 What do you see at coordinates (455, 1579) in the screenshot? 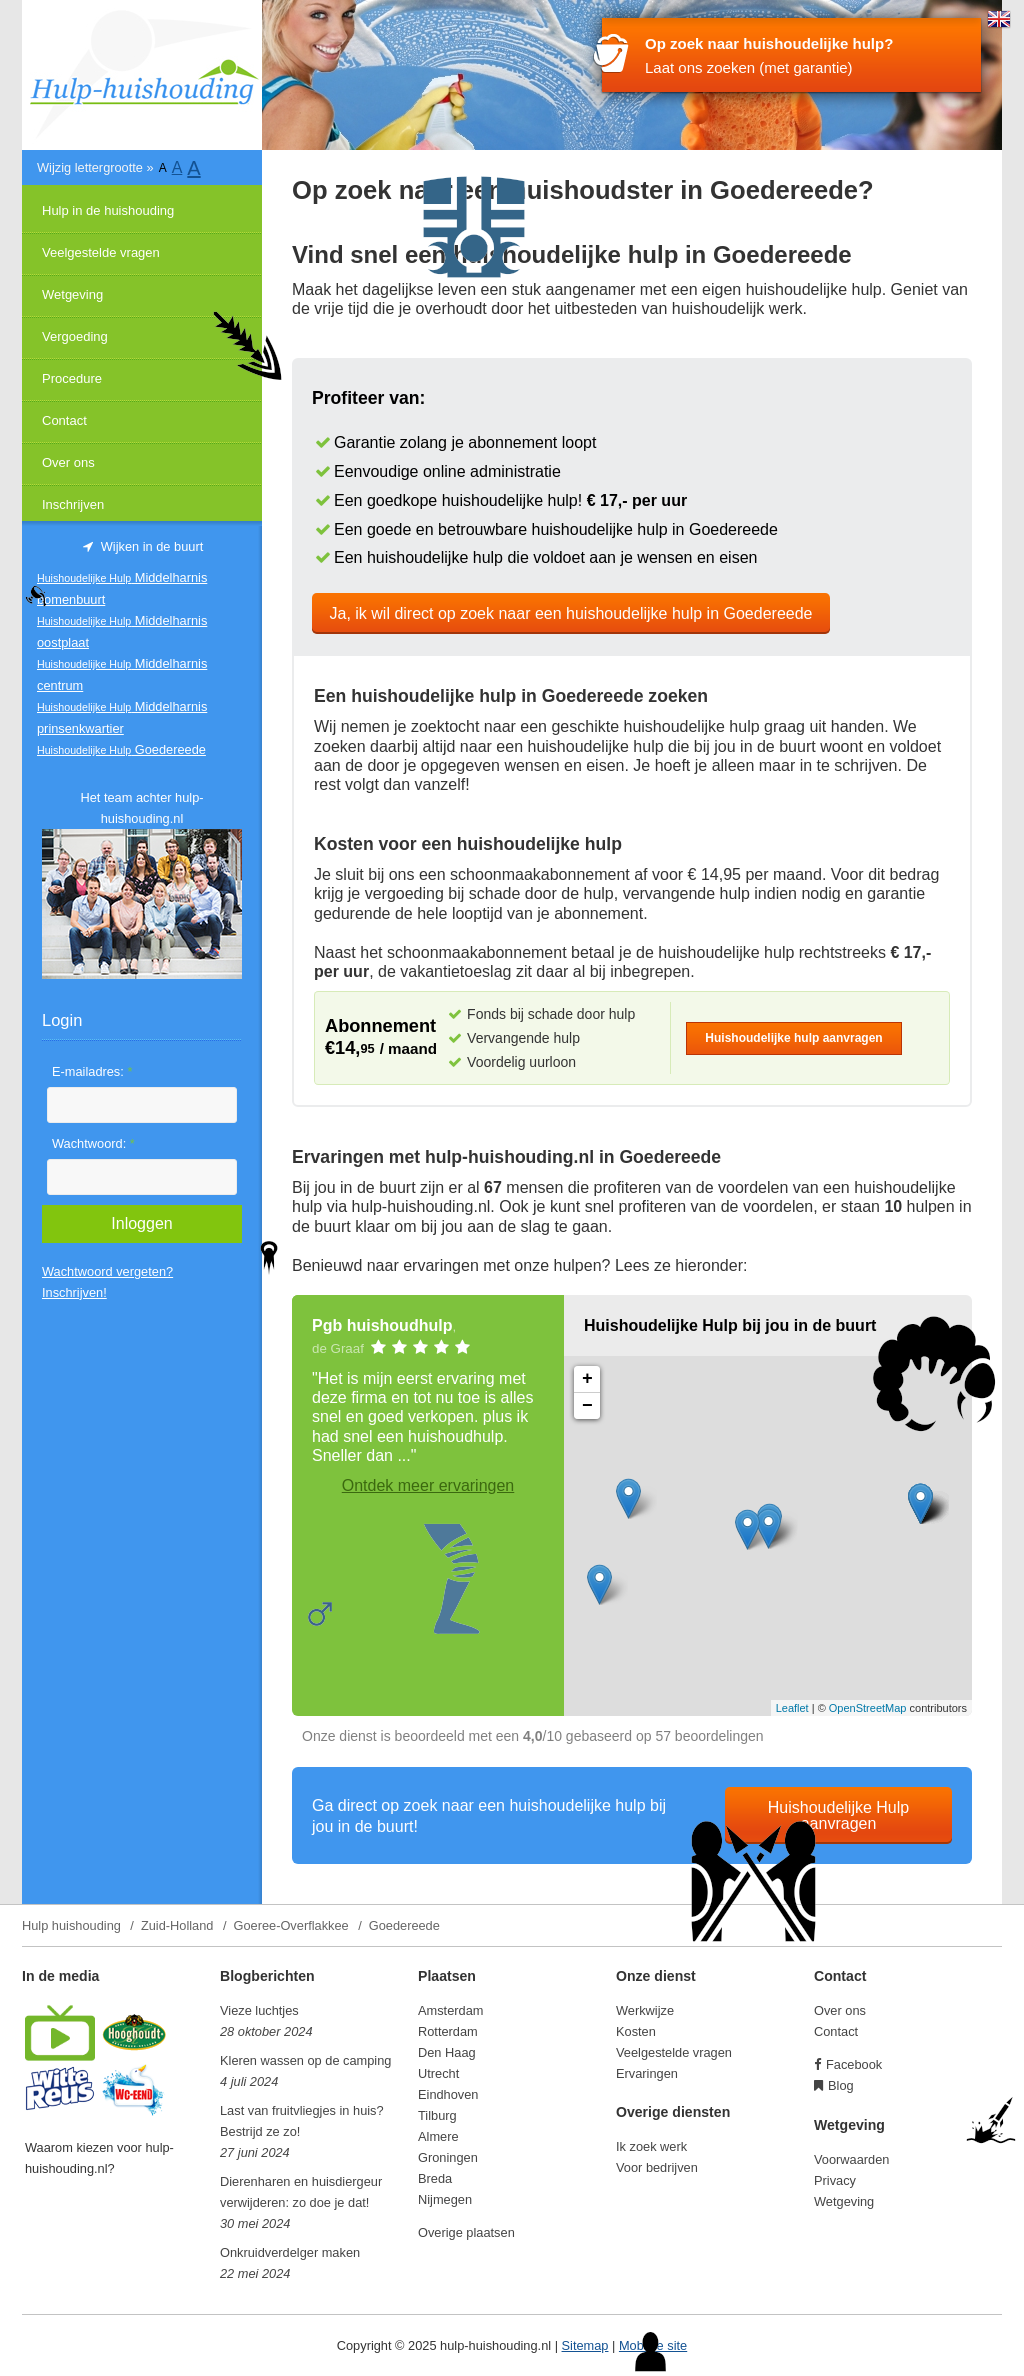
I see `view injury or recovery status` at bounding box center [455, 1579].